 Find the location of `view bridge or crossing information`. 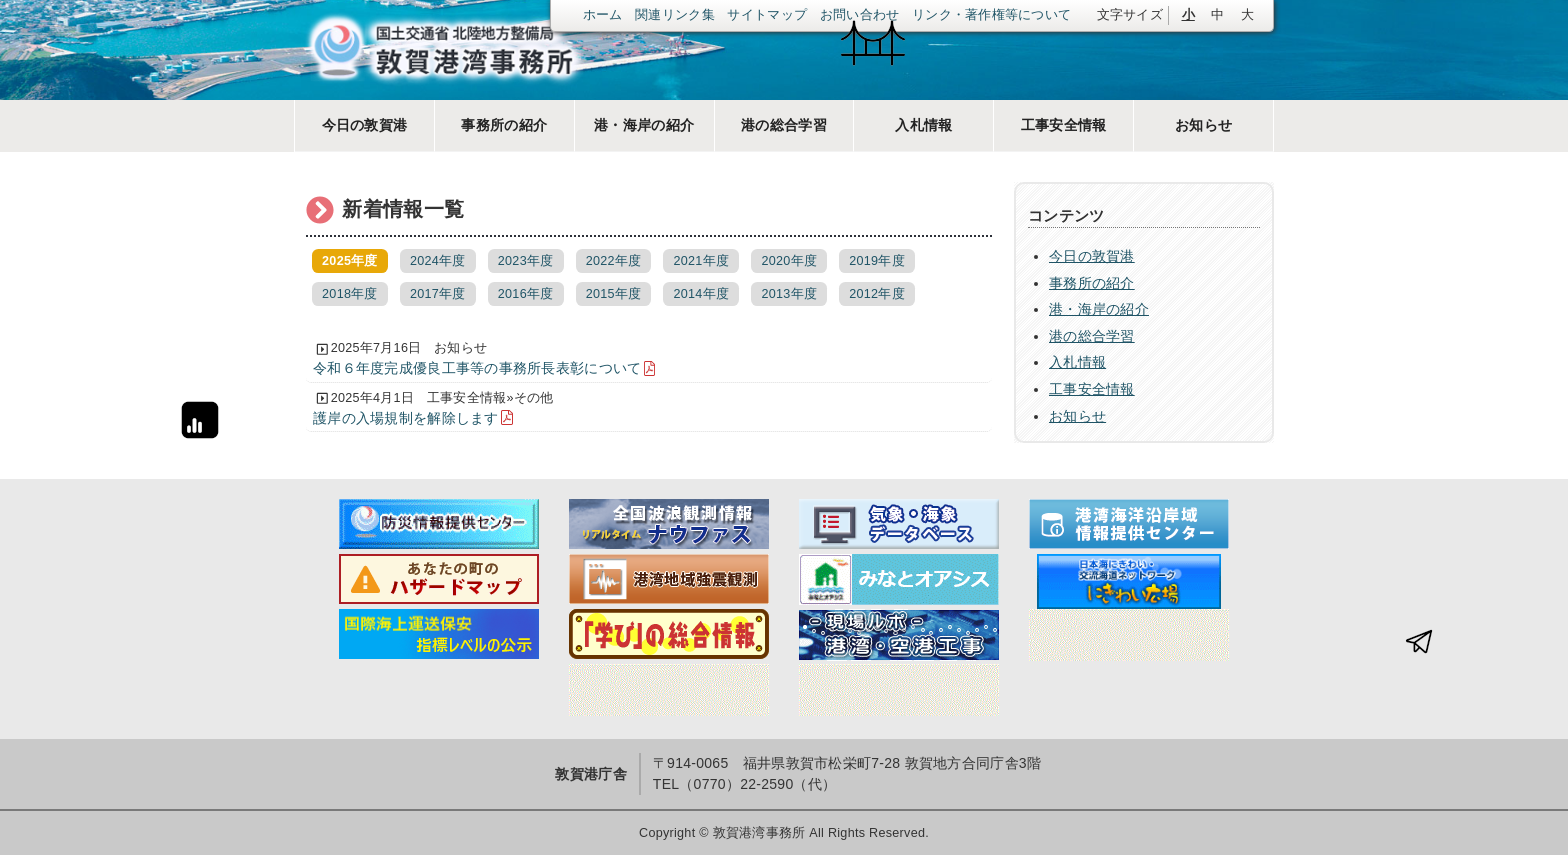

view bridge or crossing information is located at coordinates (873, 43).